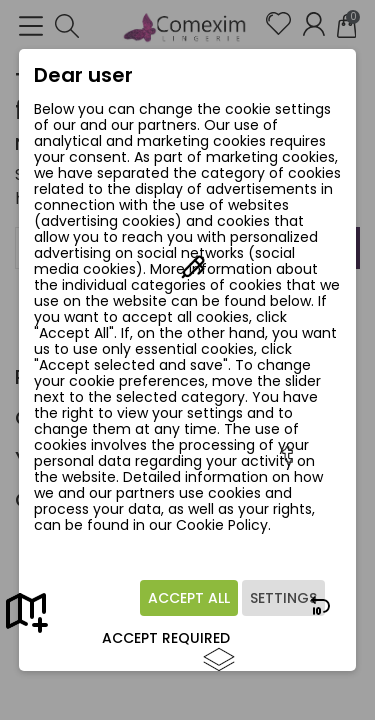 The image size is (375, 720). What do you see at coordinates (320, 606) in the screenshot?
I see `skip backward 10 seconds` at bounding box center [320, 606].